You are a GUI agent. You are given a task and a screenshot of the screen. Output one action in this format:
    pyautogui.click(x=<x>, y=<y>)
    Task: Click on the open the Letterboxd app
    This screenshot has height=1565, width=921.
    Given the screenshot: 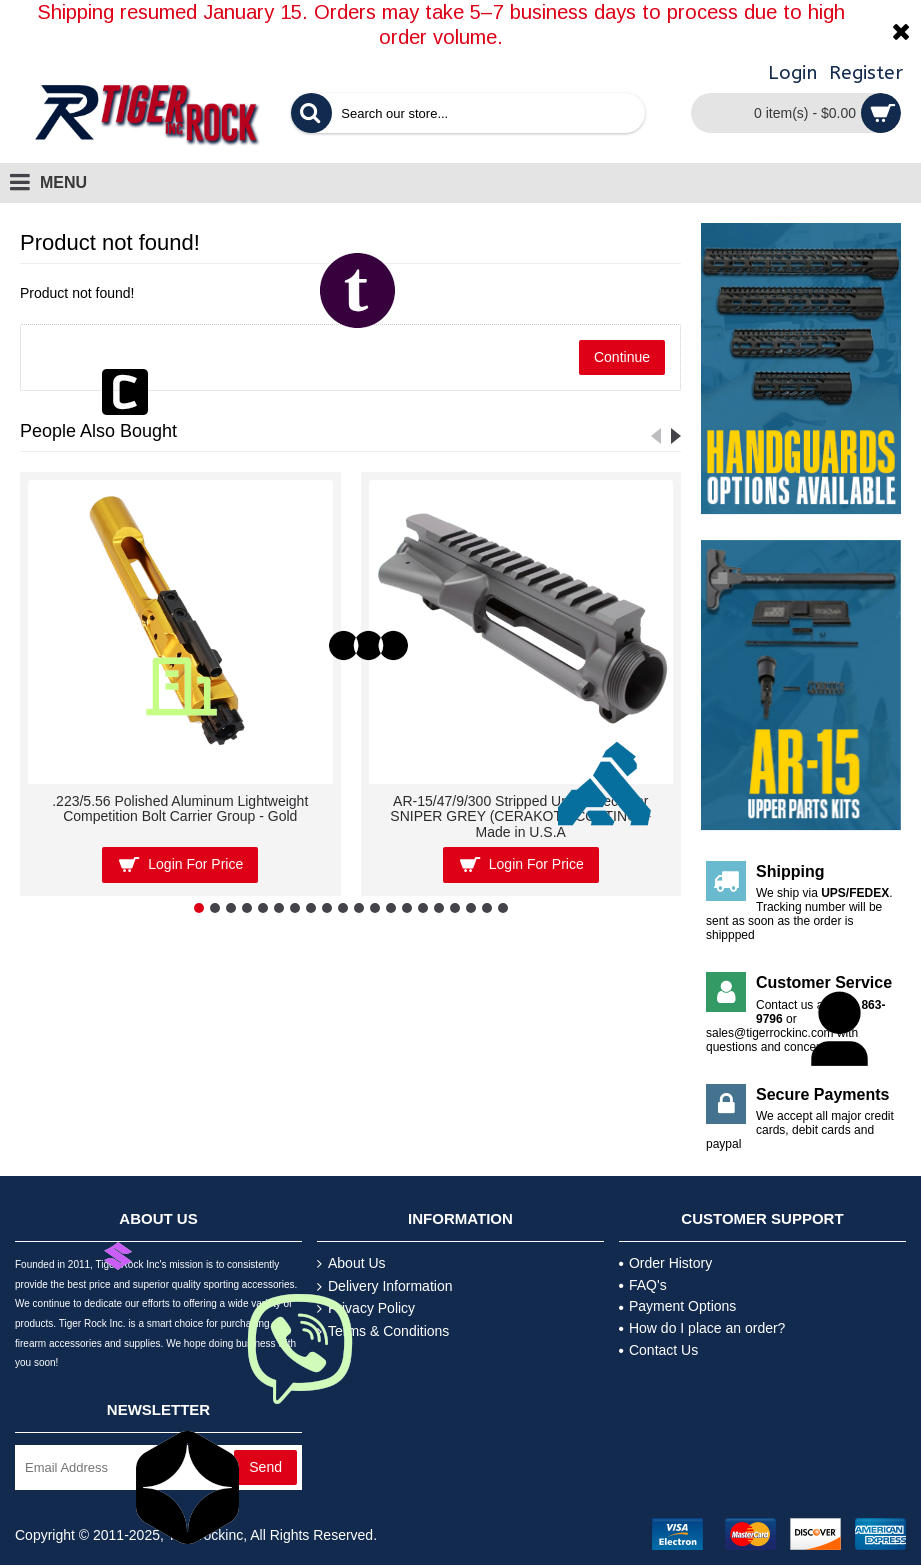 What is the action you would take?
    pyautogui.click(x=368, y=645)
    